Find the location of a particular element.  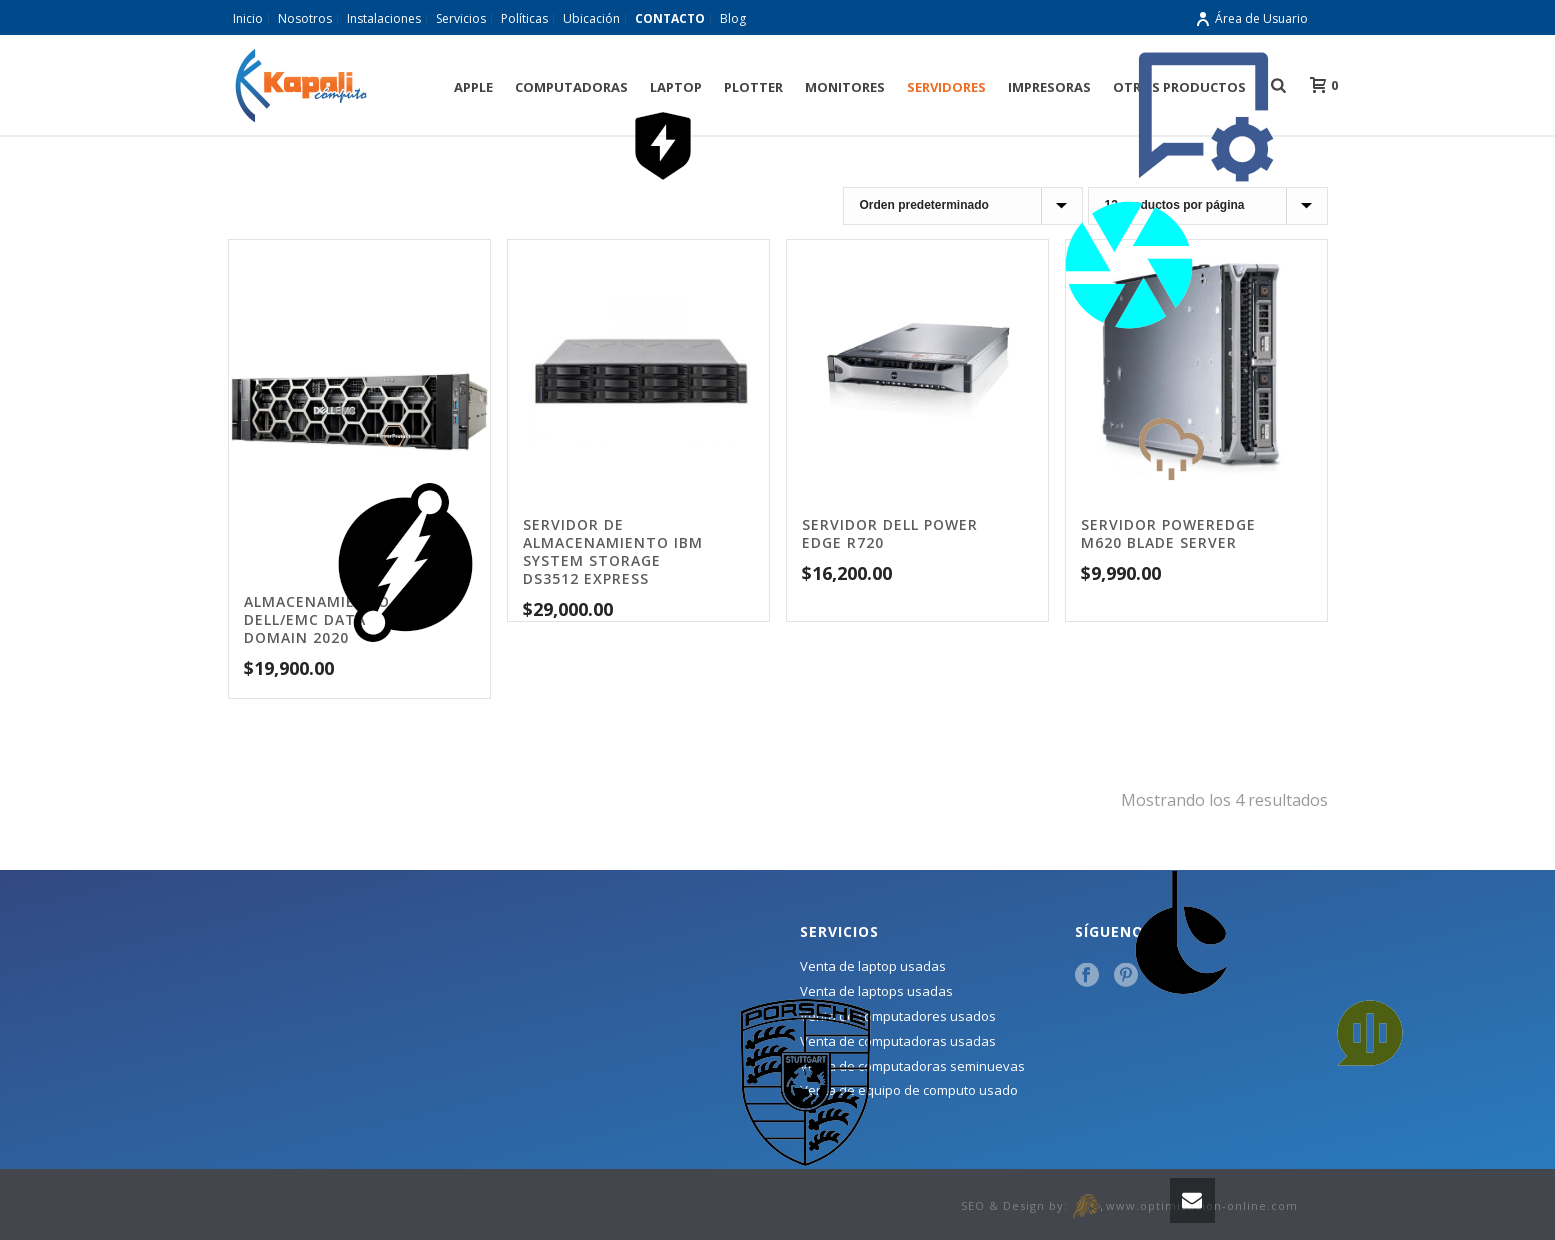

porsche brand logo is located at coordinates (805, 1082).